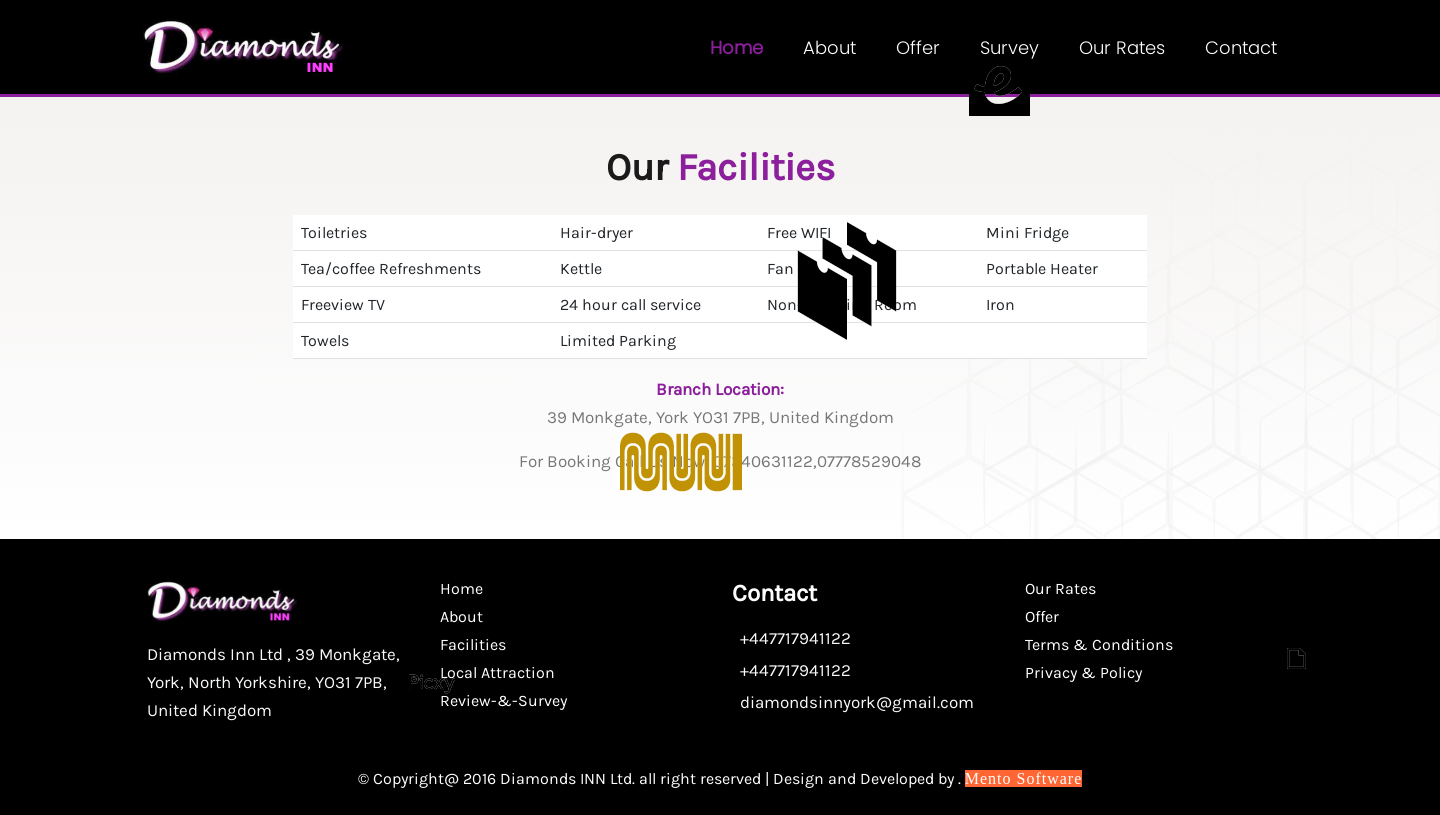 The width and height of the screenshot is (1440, 815). I want to click on open the Picxy stock photography platform, so click(432, 684).